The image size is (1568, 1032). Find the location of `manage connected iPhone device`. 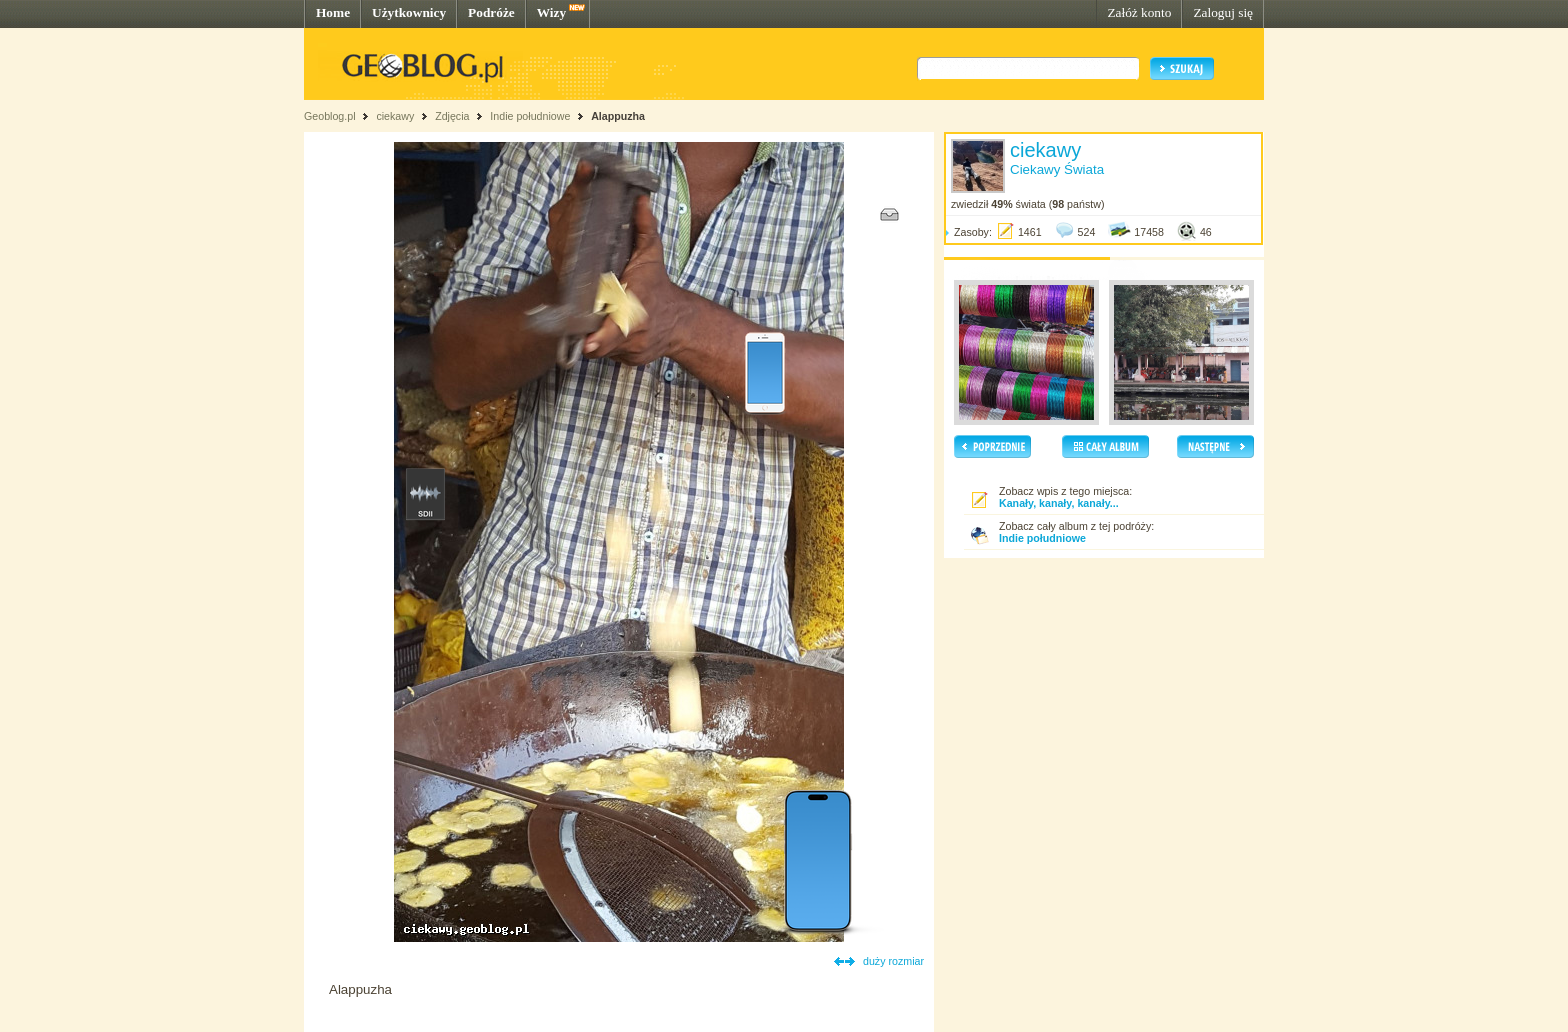

manage connected iPhone device is located at coordinates (818, 863).